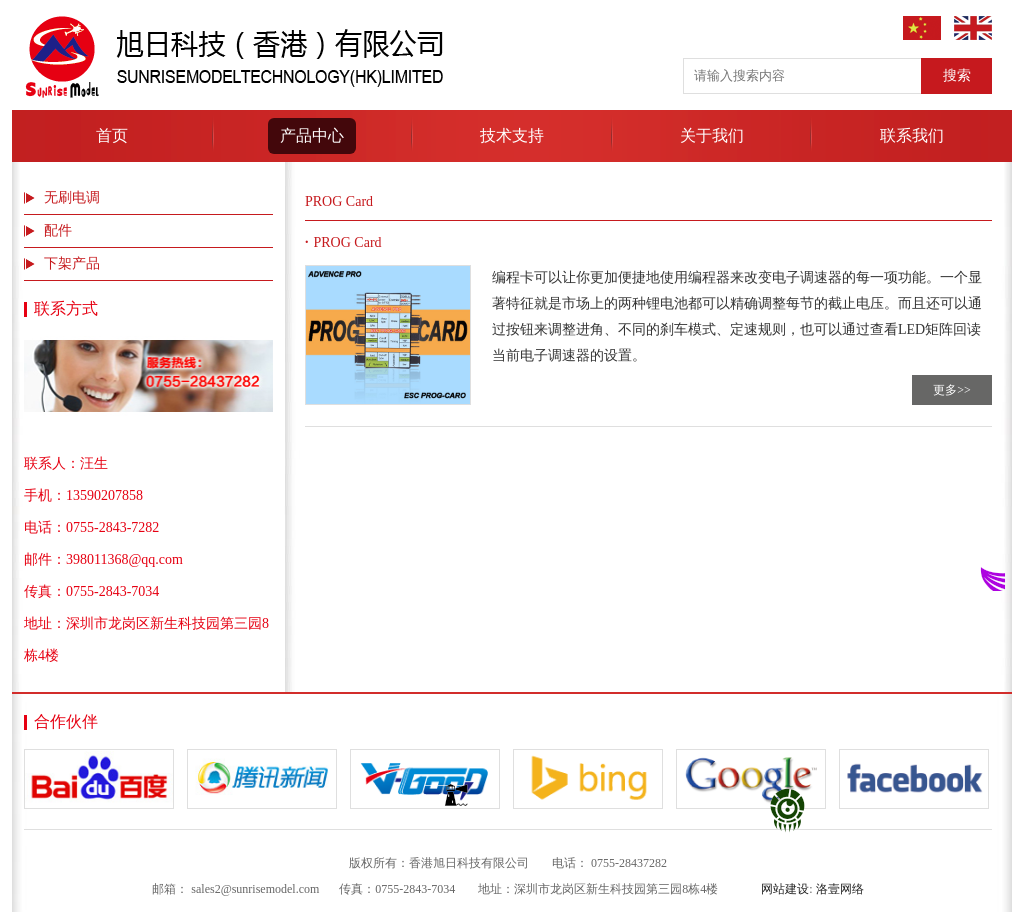  What do you see at coordinates (456, 794) in the screenshot?
I see `navigate to coastal or maritime features` at bounding box center [456, 794].